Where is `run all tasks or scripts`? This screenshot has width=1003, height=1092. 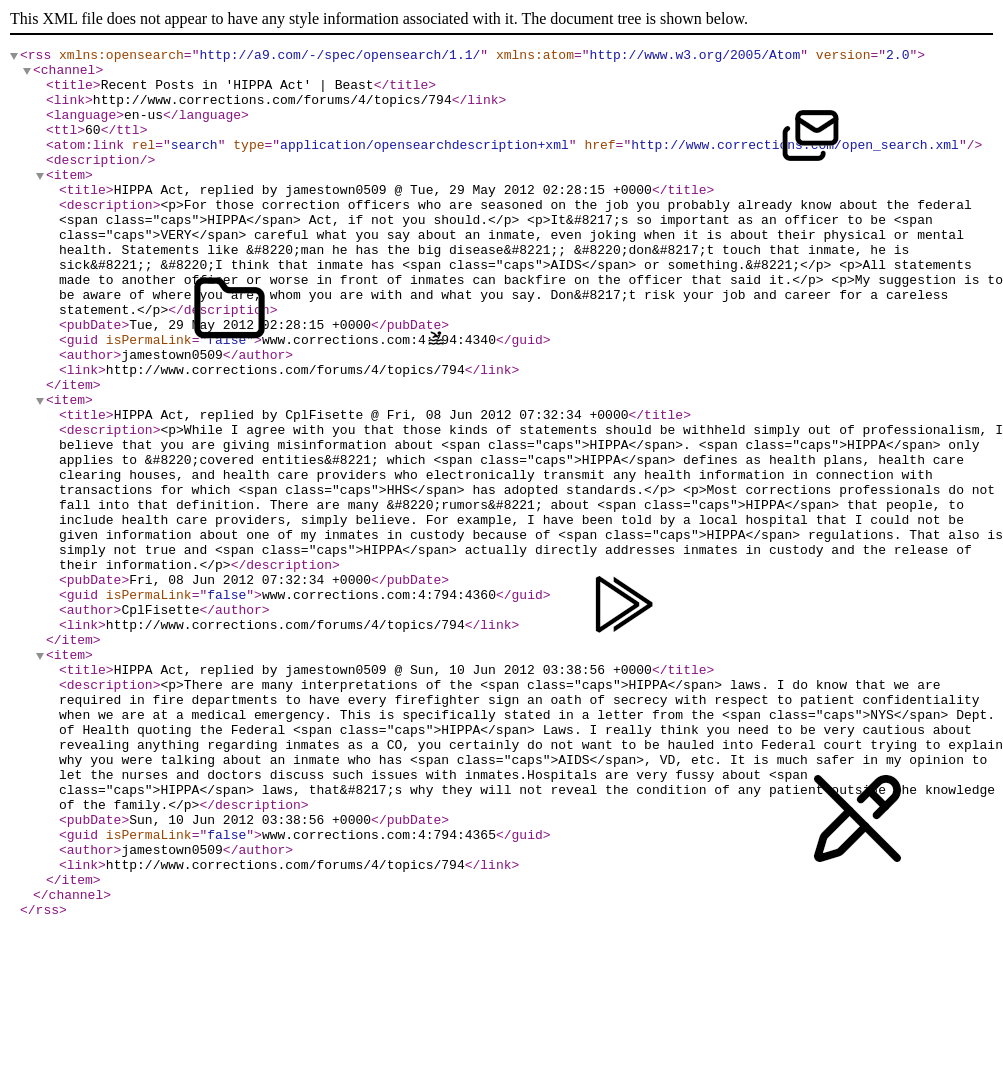 run all tasks or scripts is located at coordinates (622, 602).